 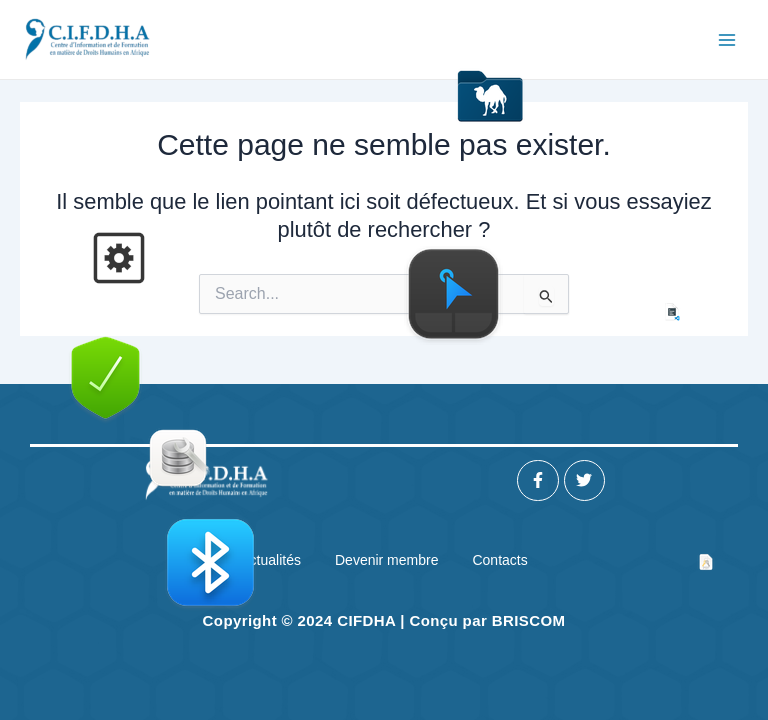 What do you see at coordinates (453, 295) in the screenshot?
I see `open touchpad settings and preferences` at bounding box center [453, 295].